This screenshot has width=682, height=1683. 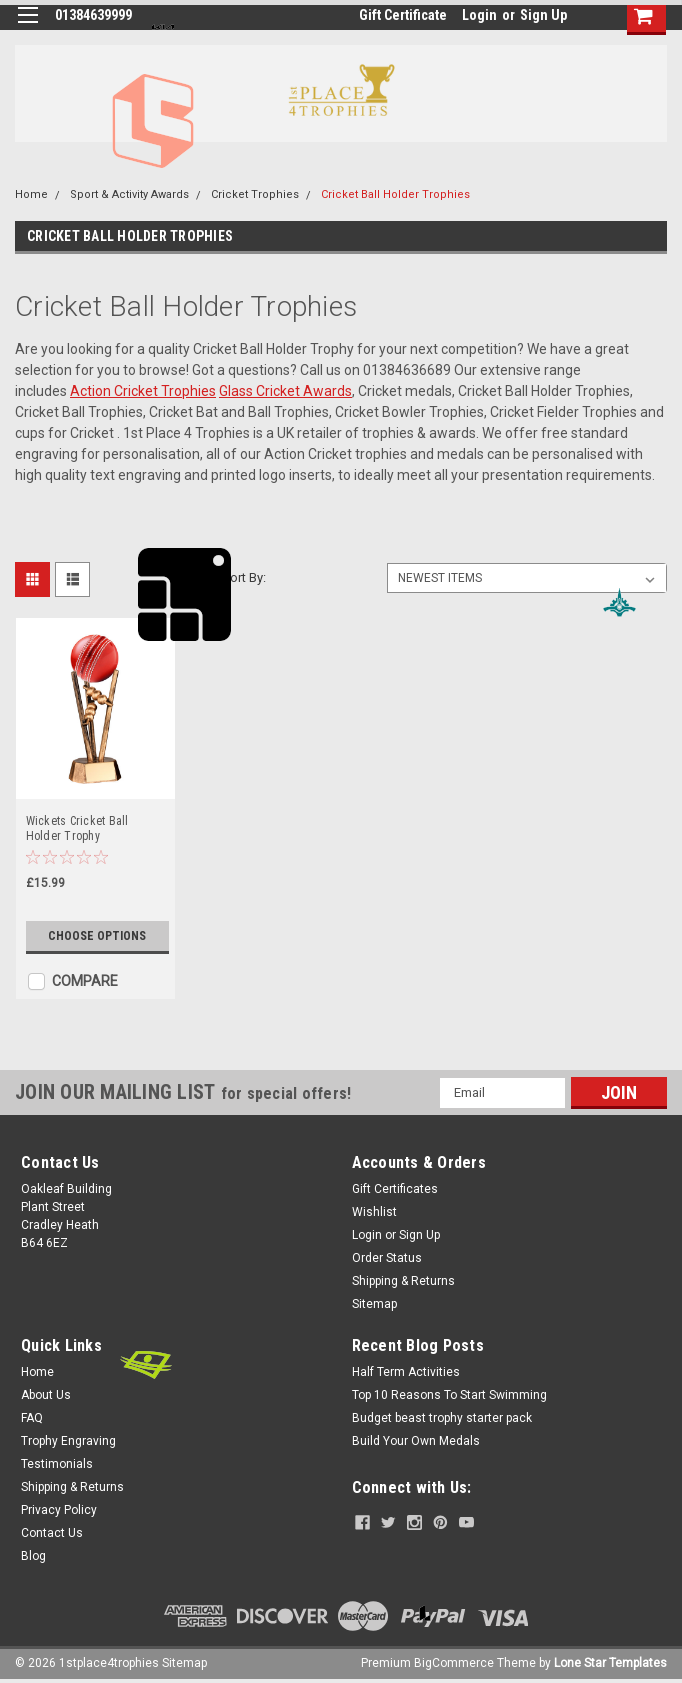 What do you see at coordinates (163, 27) in the screenshot?
I see `Kia brand logo` at bounding box center [163, 27].